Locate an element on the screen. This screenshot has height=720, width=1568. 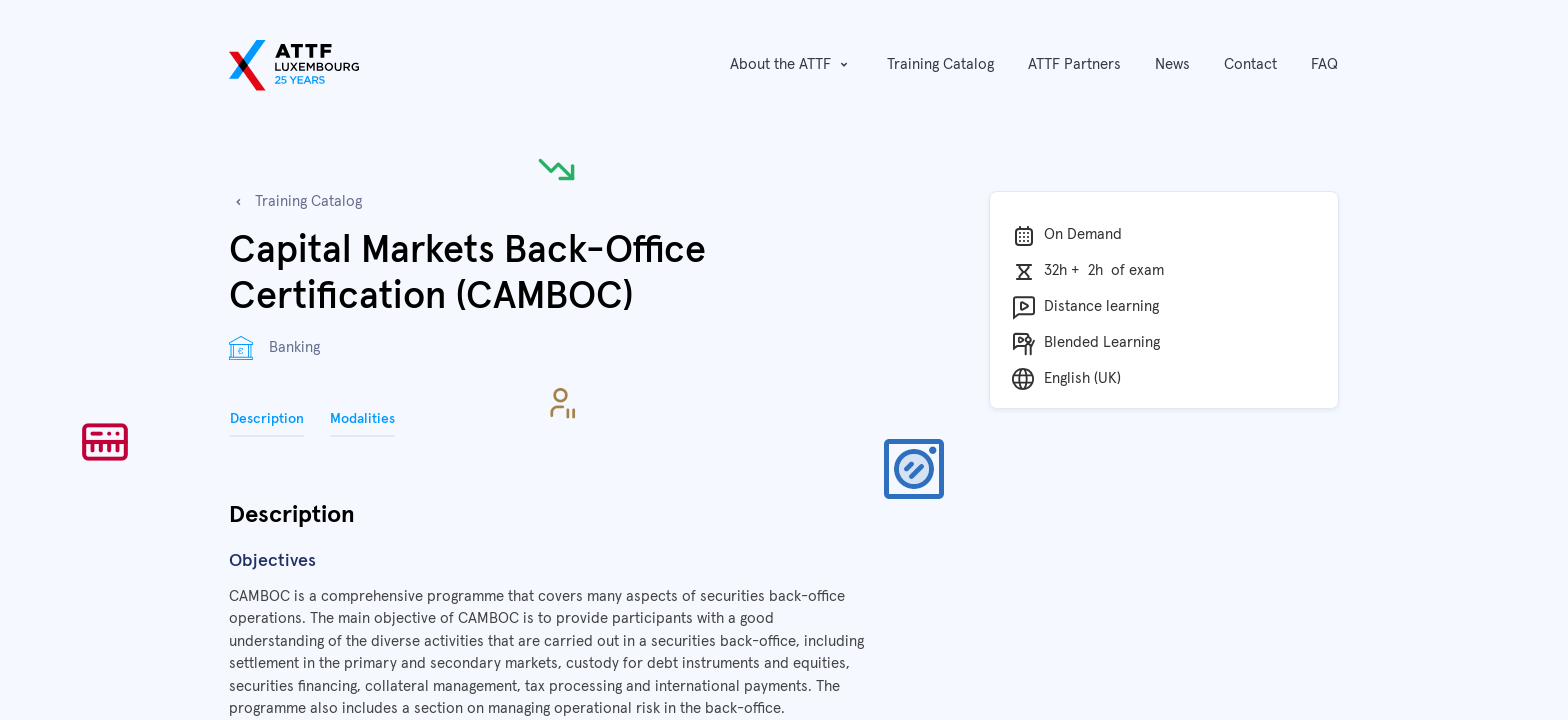
indicates a downward trend or decline in data is located at coordinates (556, 169).